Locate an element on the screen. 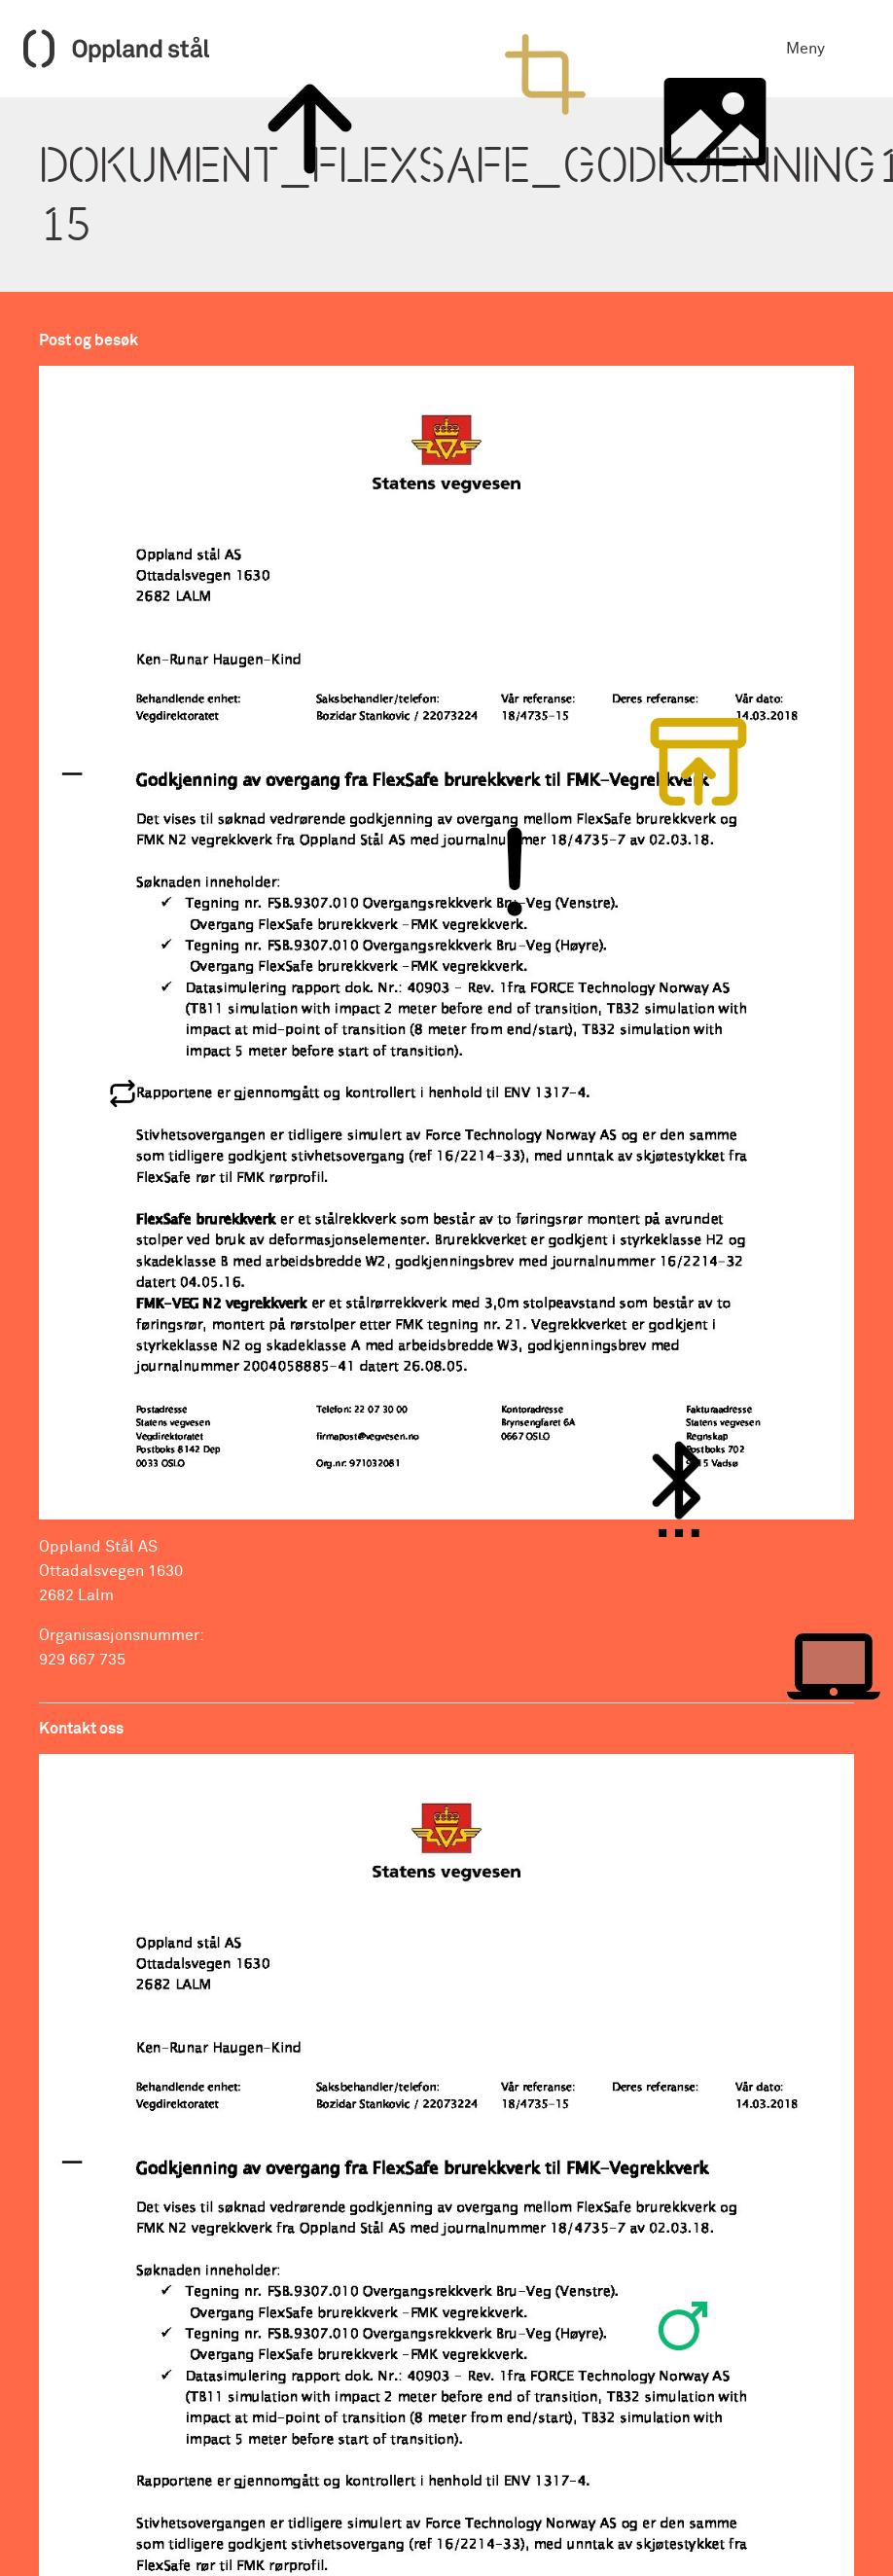 This screenshot has width=893, height=2576. enable repeat mode for playback is located at coordinates (123, 1093).